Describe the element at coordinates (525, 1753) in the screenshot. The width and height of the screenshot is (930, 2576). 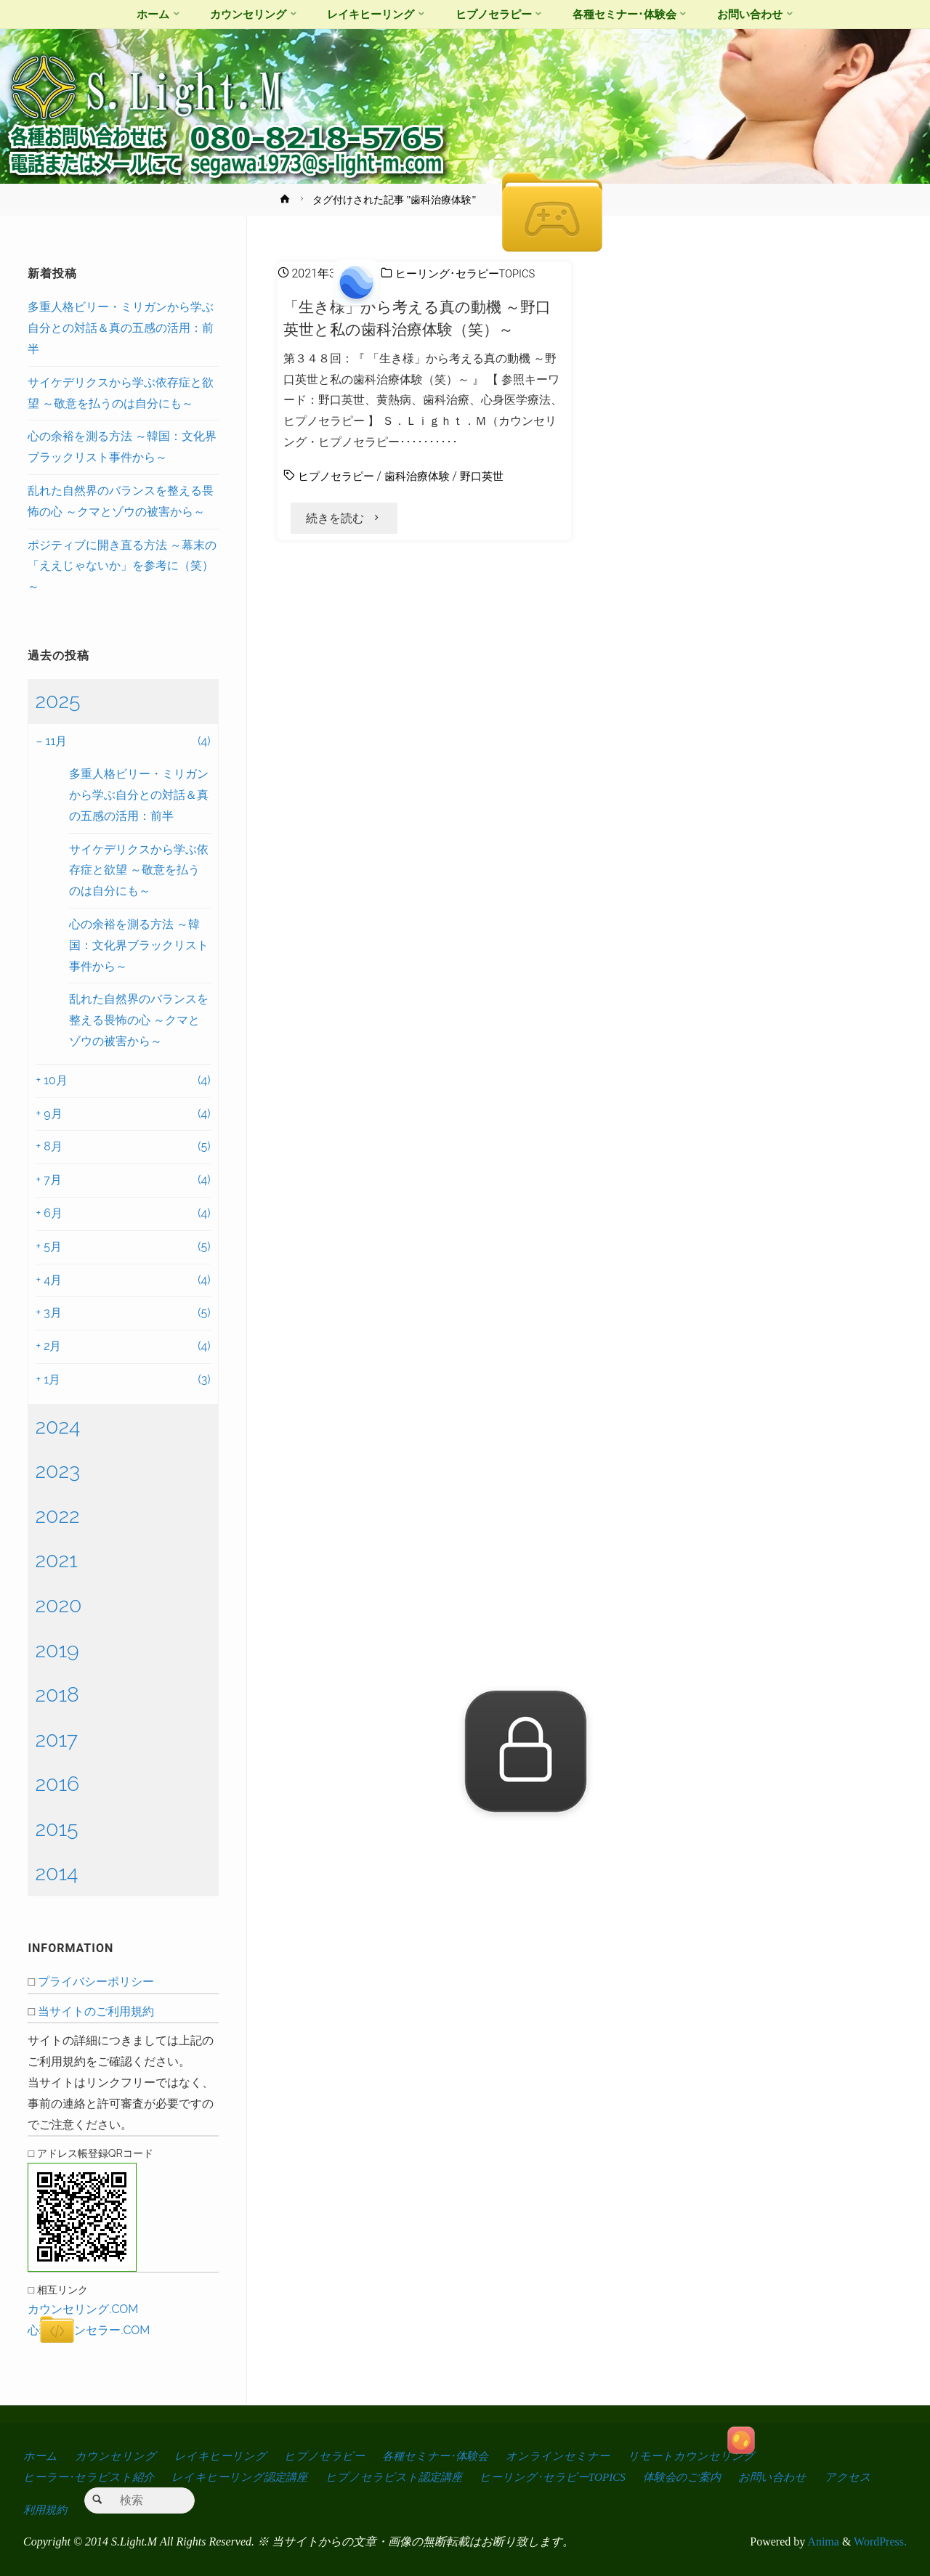
I see `access password and security settings` at that location.